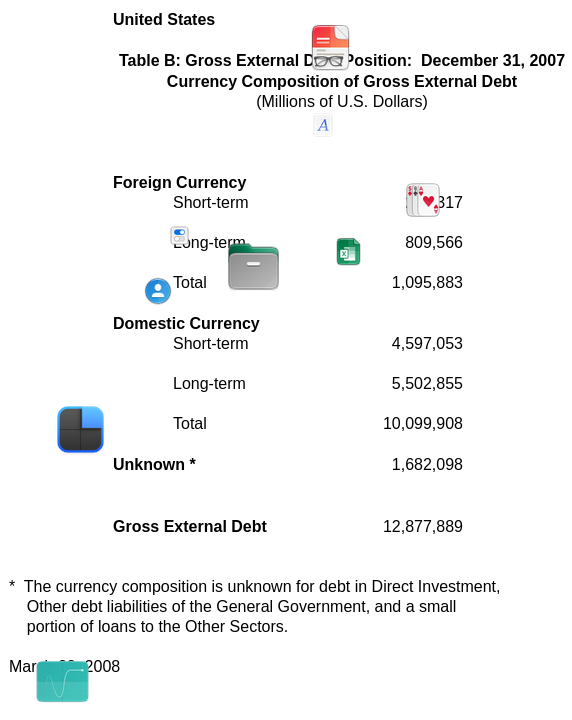 The width and height of the screenshot is (572, 720). What do you see at coordinates (158, 291) in the screenshot?
I see `default user profile avatar` at bounding box center [158, 291].